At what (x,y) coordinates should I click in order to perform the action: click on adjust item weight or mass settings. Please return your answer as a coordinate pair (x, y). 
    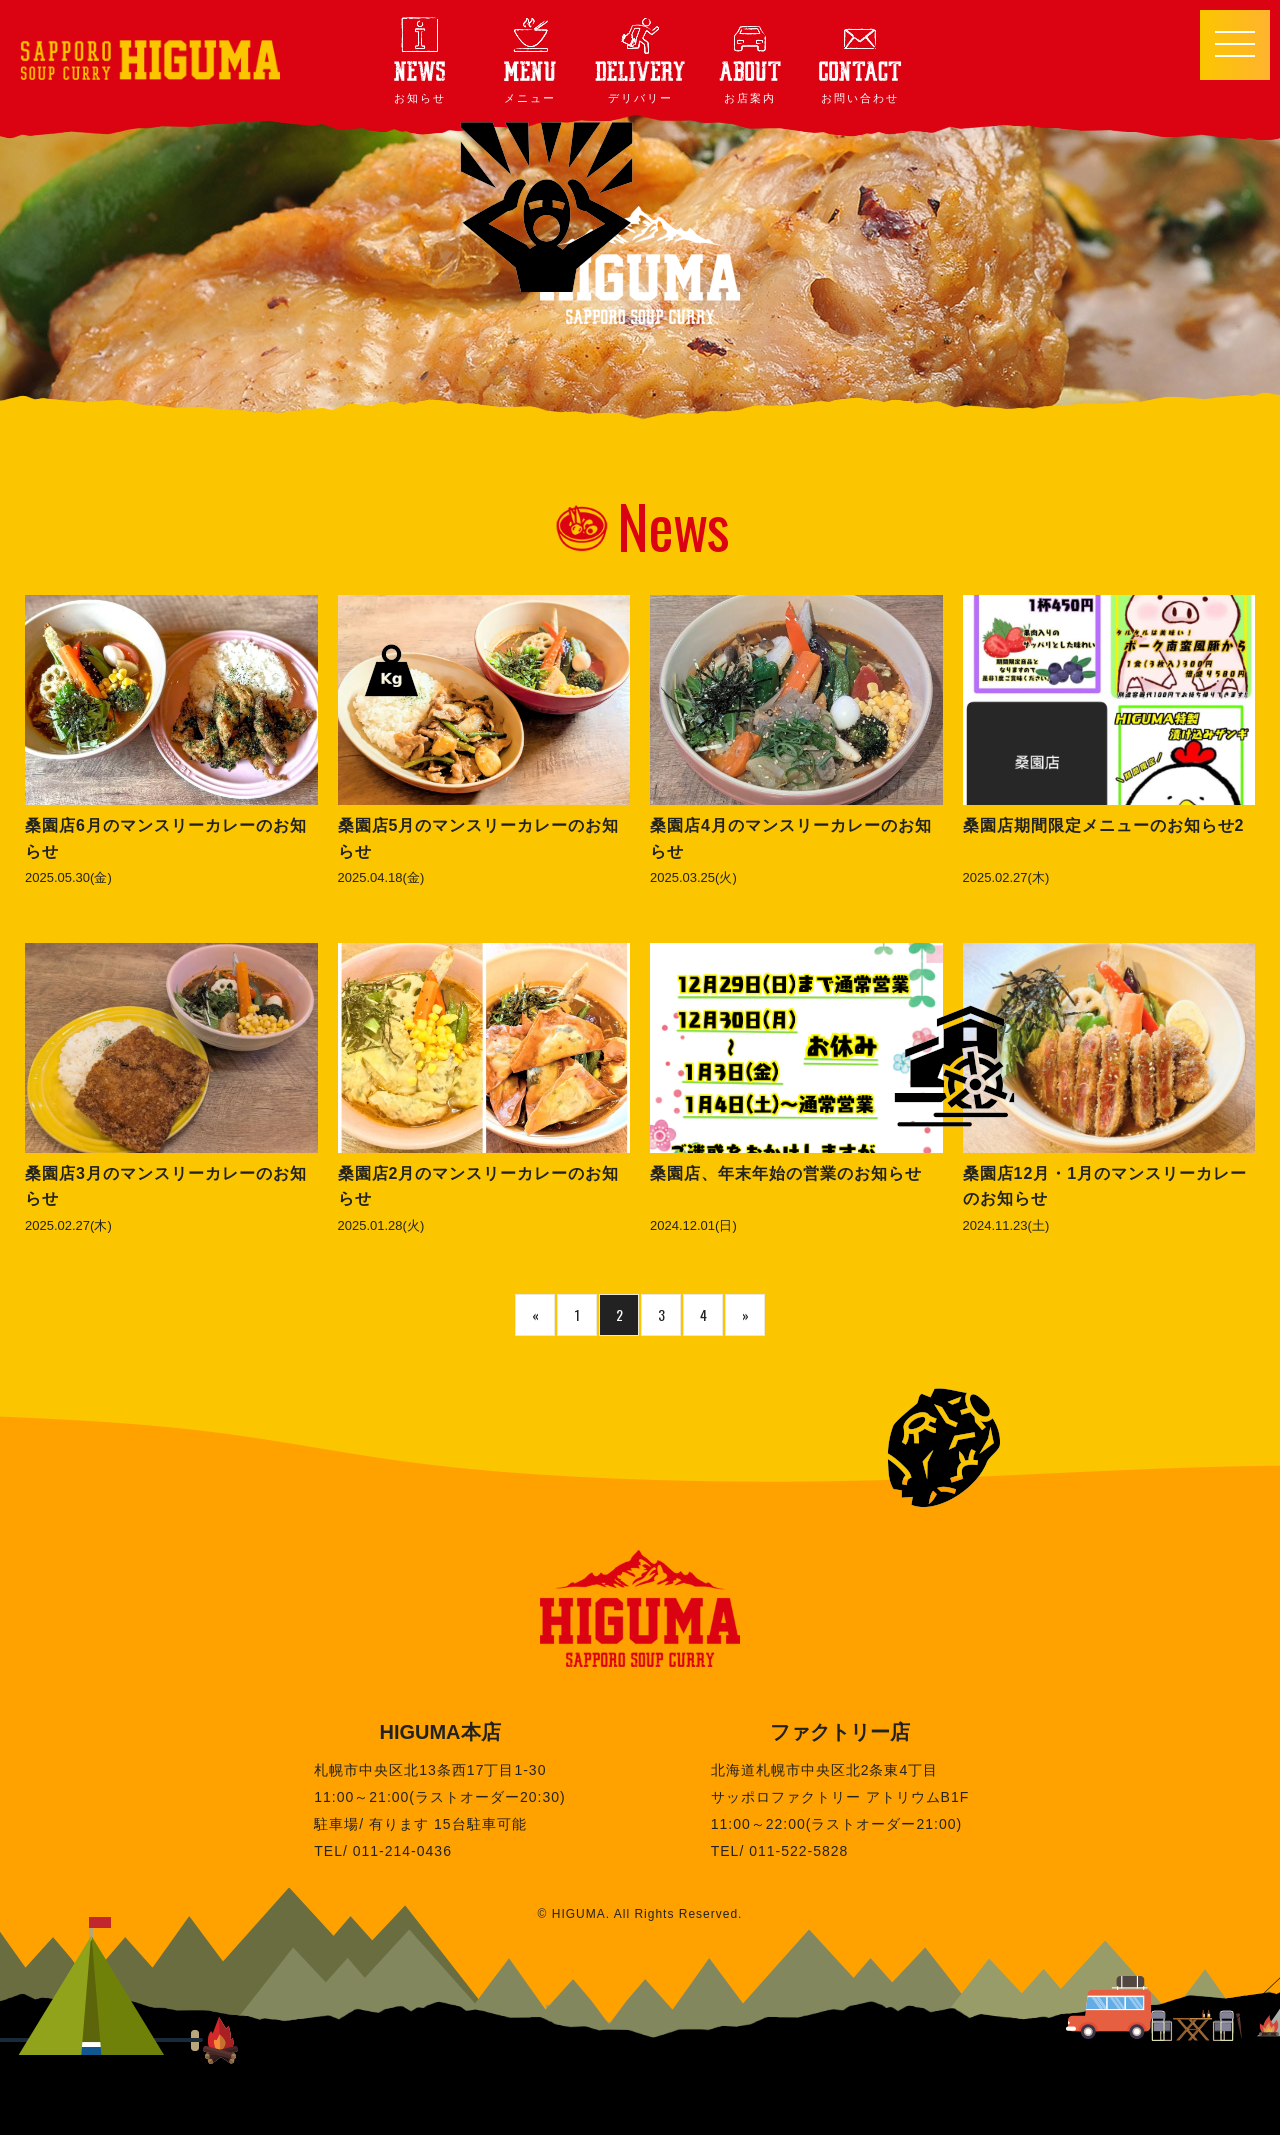
    Looking at the image, I should click on (391, 669).